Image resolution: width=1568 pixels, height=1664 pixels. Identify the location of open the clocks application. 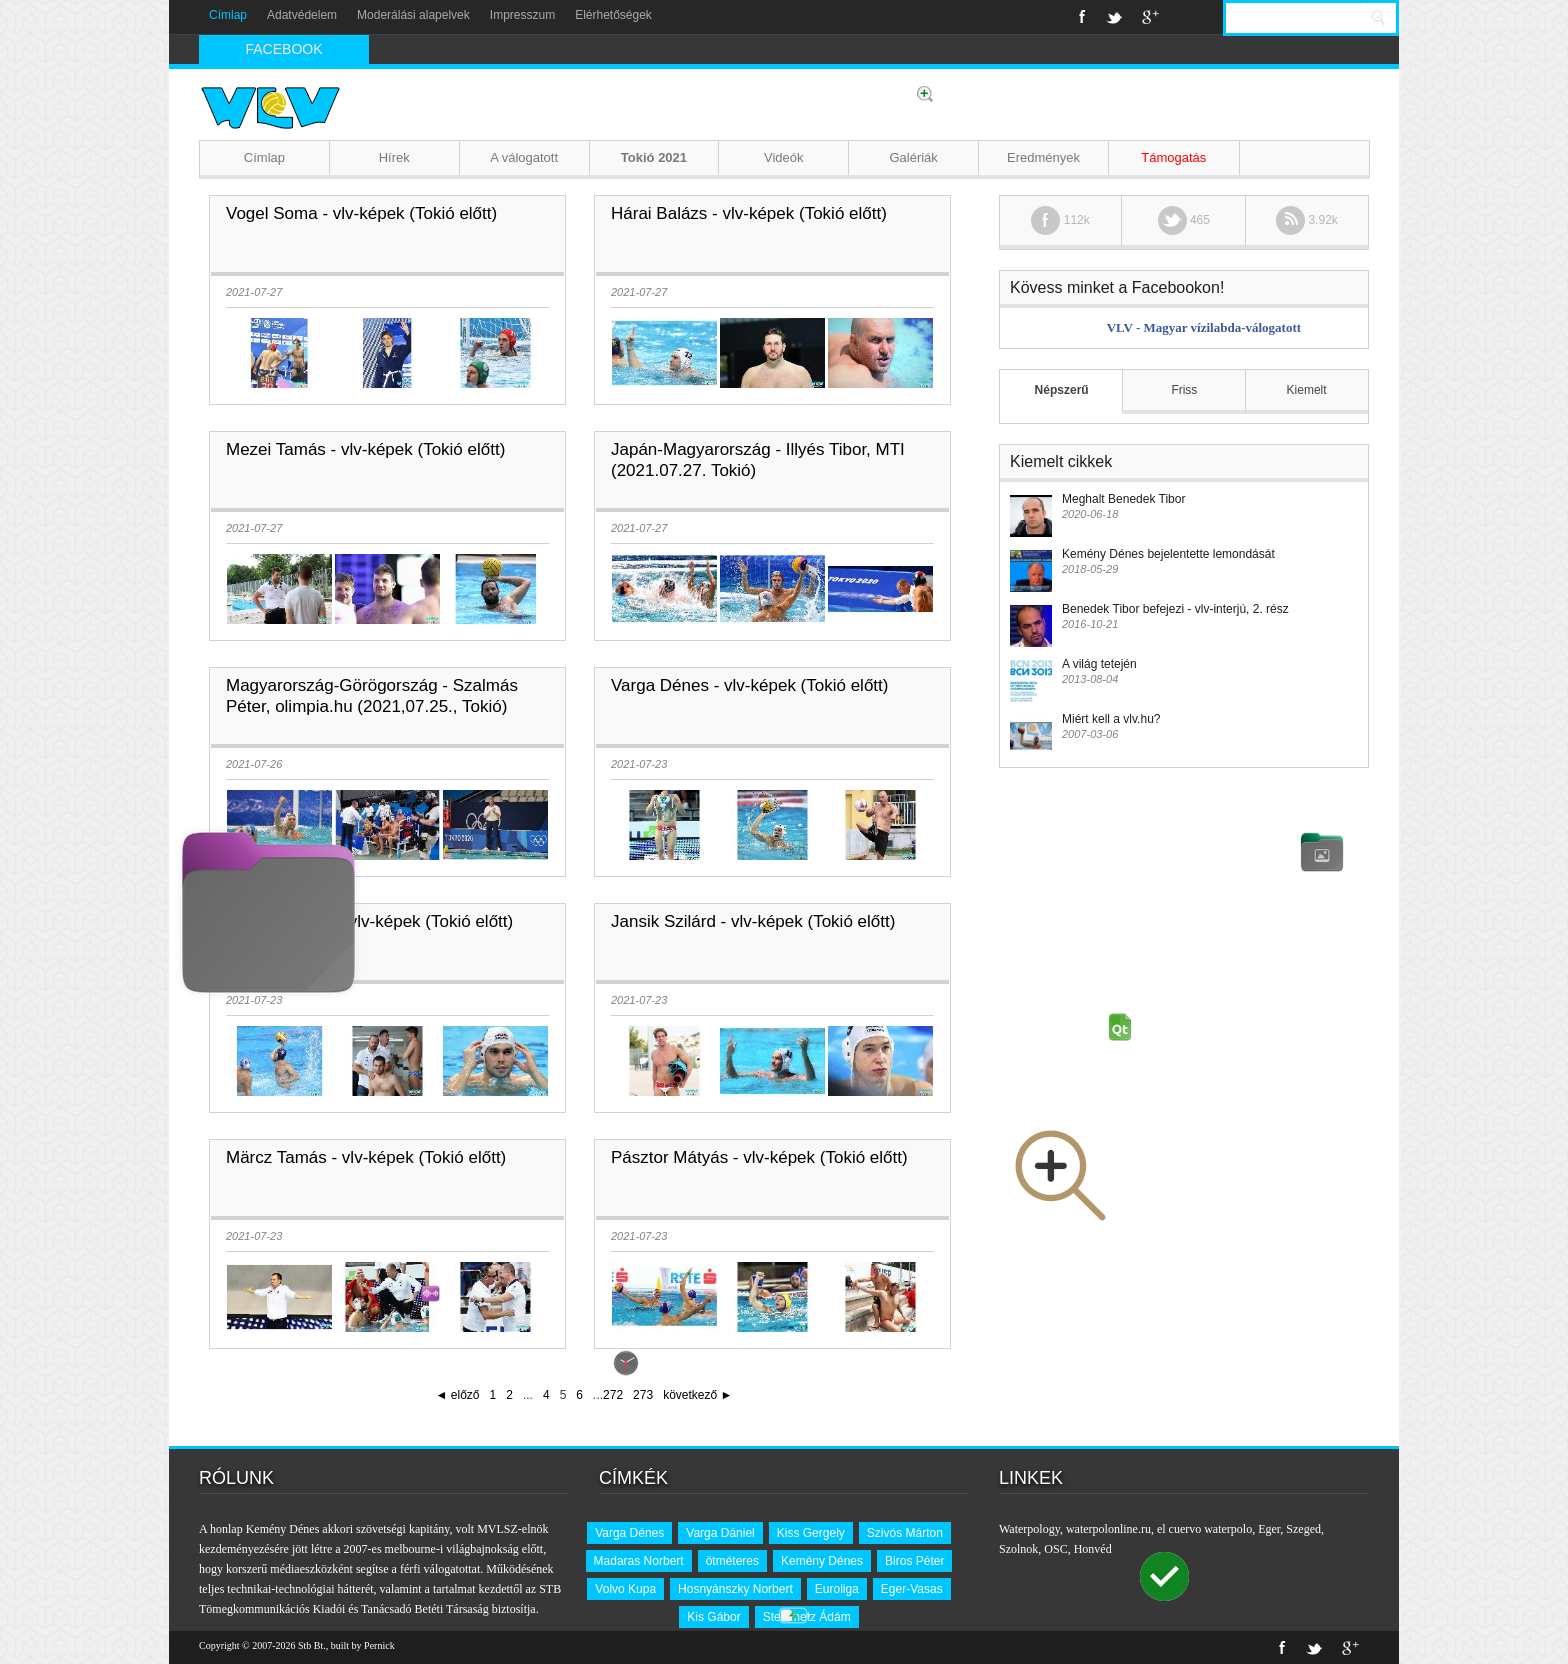
(626, 1363).